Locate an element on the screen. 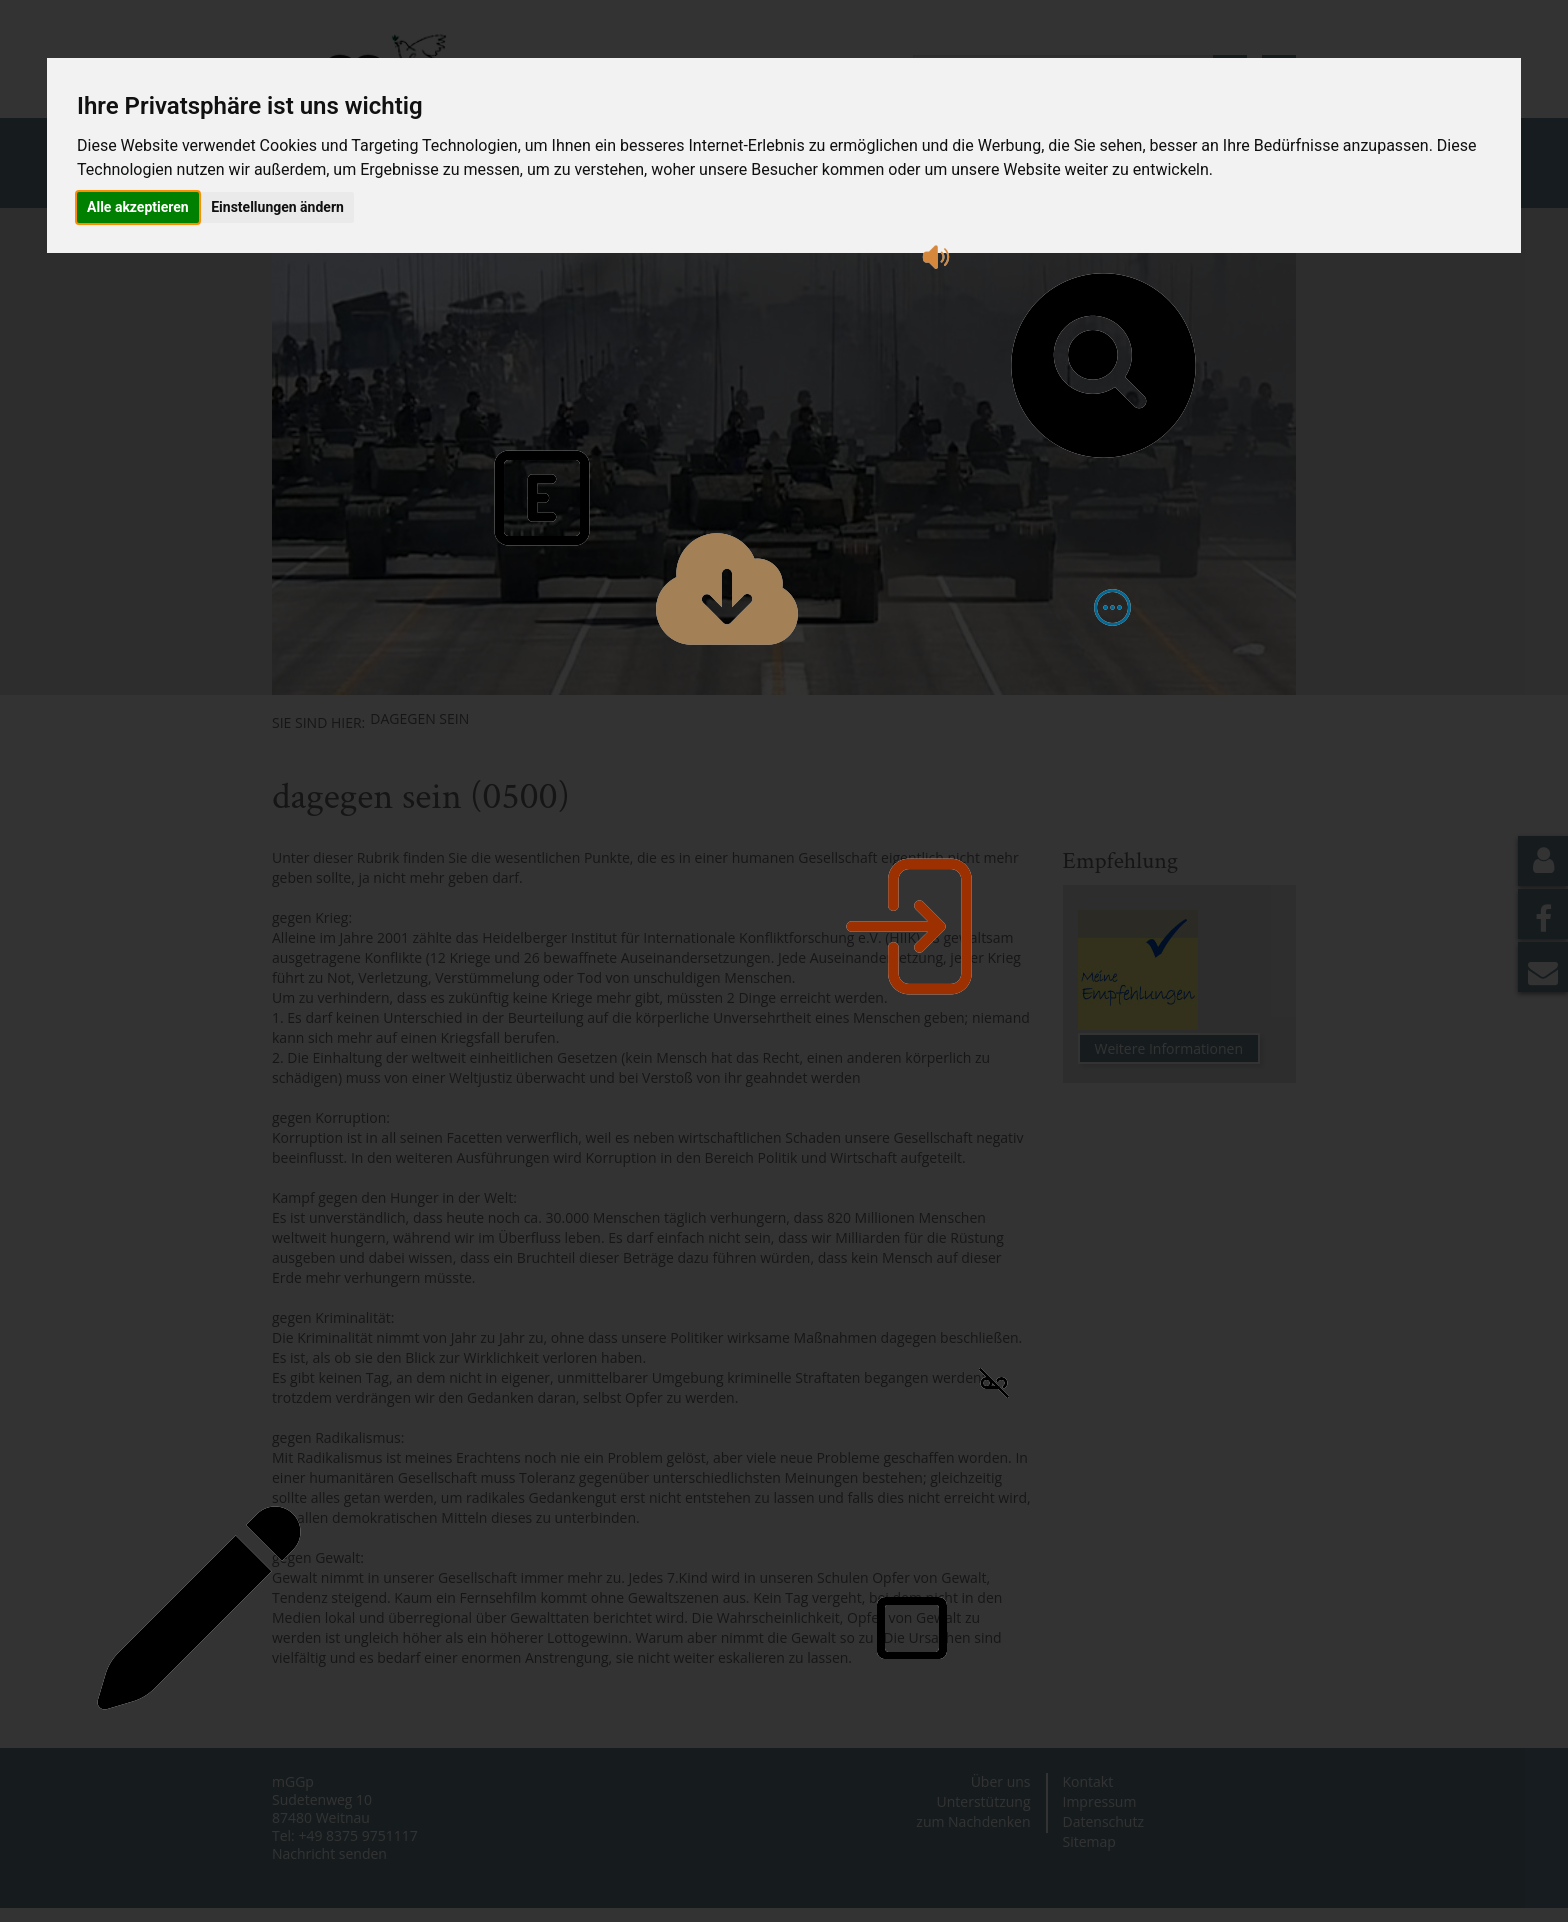  edit content or text is located at coordinates (199, 1608).